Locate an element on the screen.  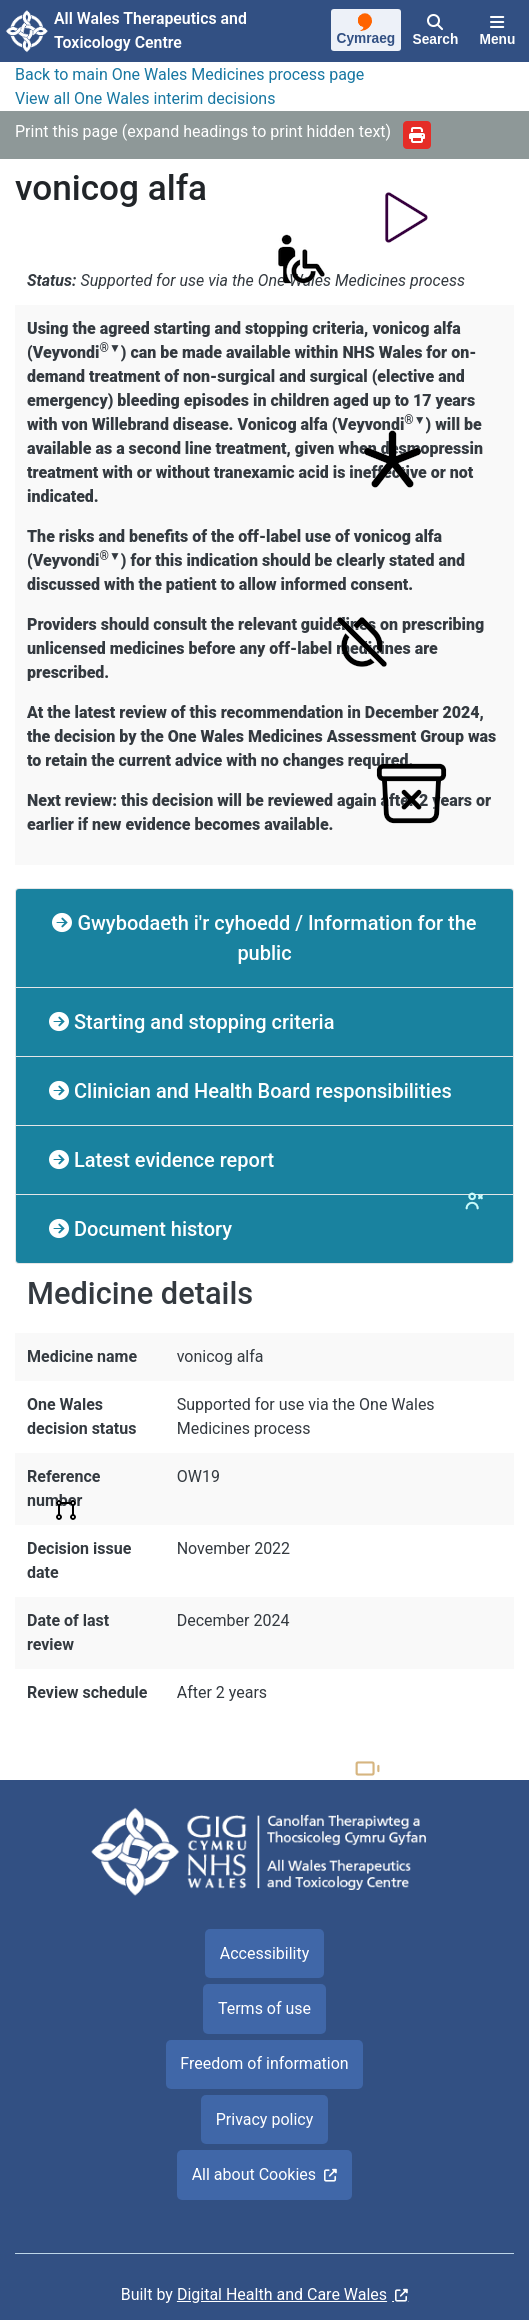
wheelchair accessible pickup location is located at coordinates (300, 259).